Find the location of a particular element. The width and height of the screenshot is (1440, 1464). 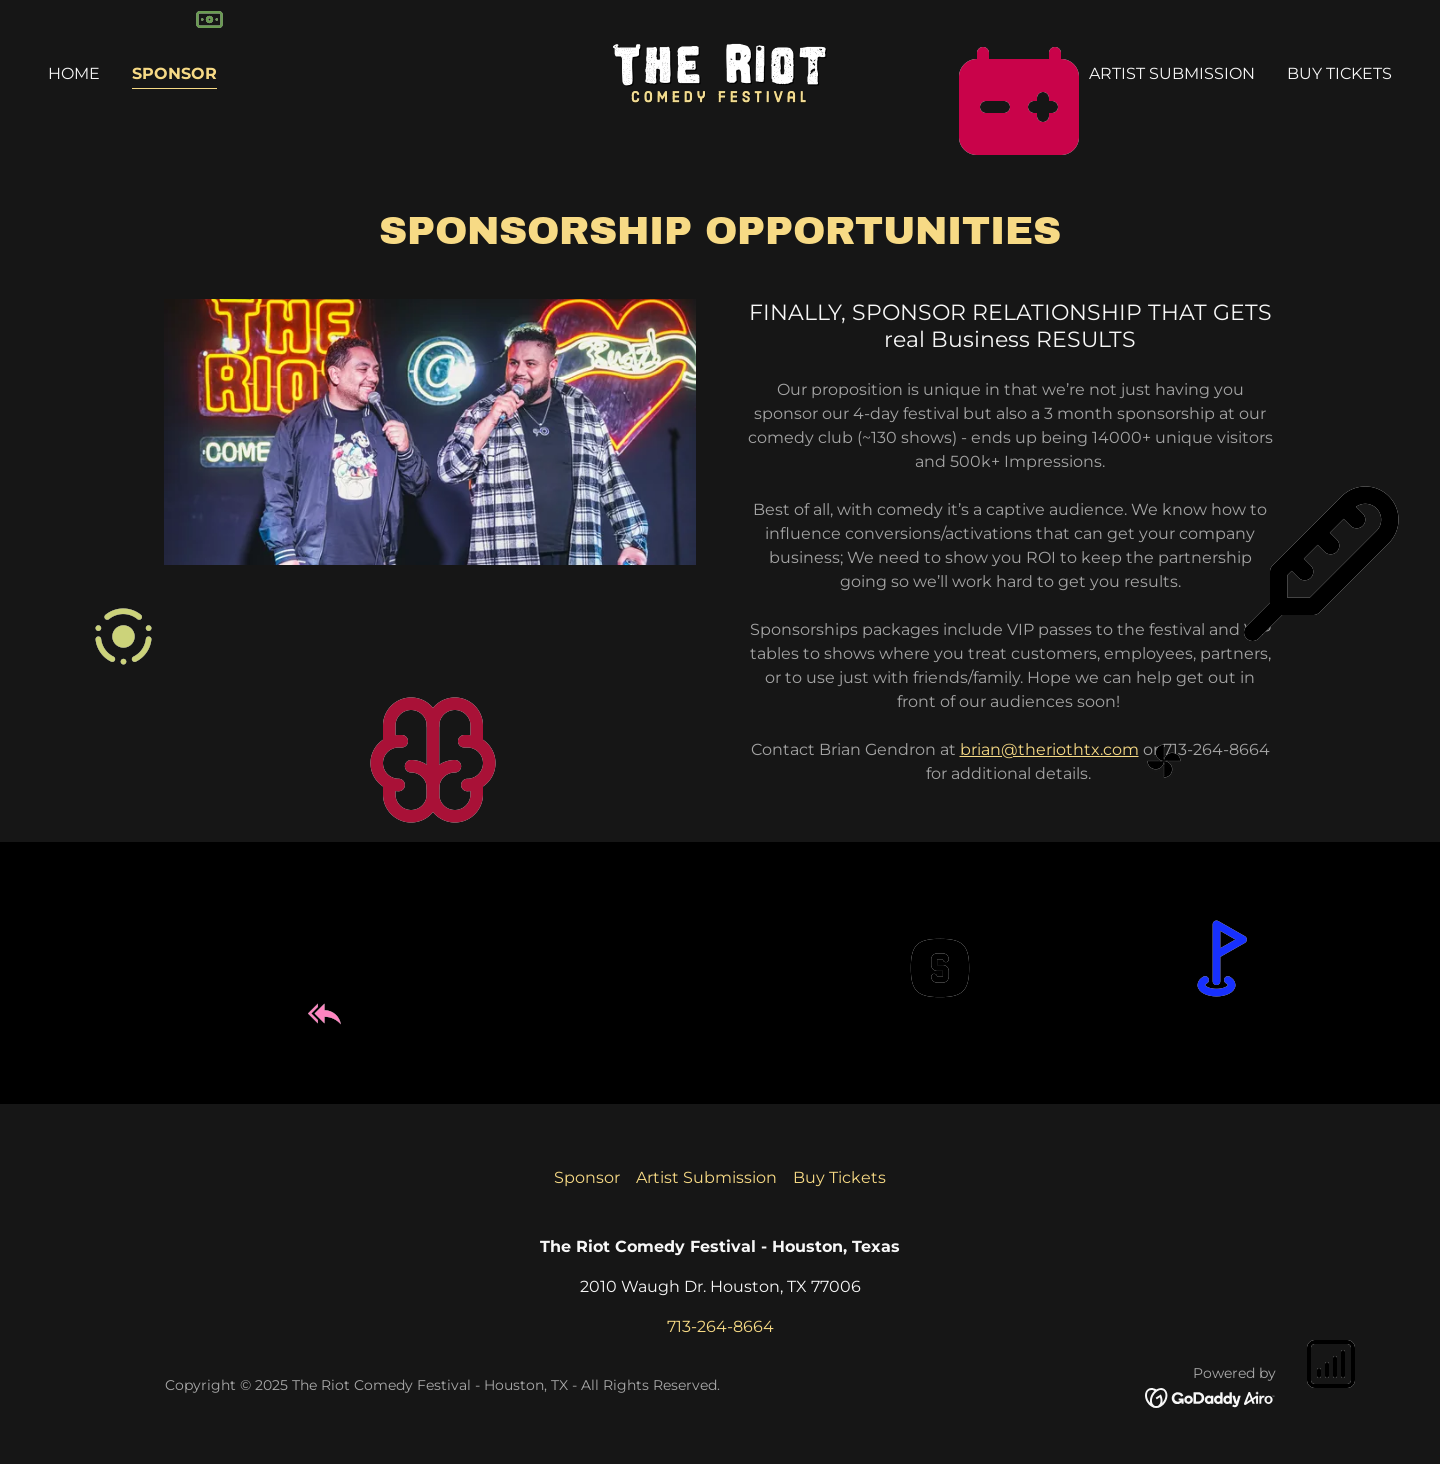

reply to all recipients is located at coordinates (324, 1013).